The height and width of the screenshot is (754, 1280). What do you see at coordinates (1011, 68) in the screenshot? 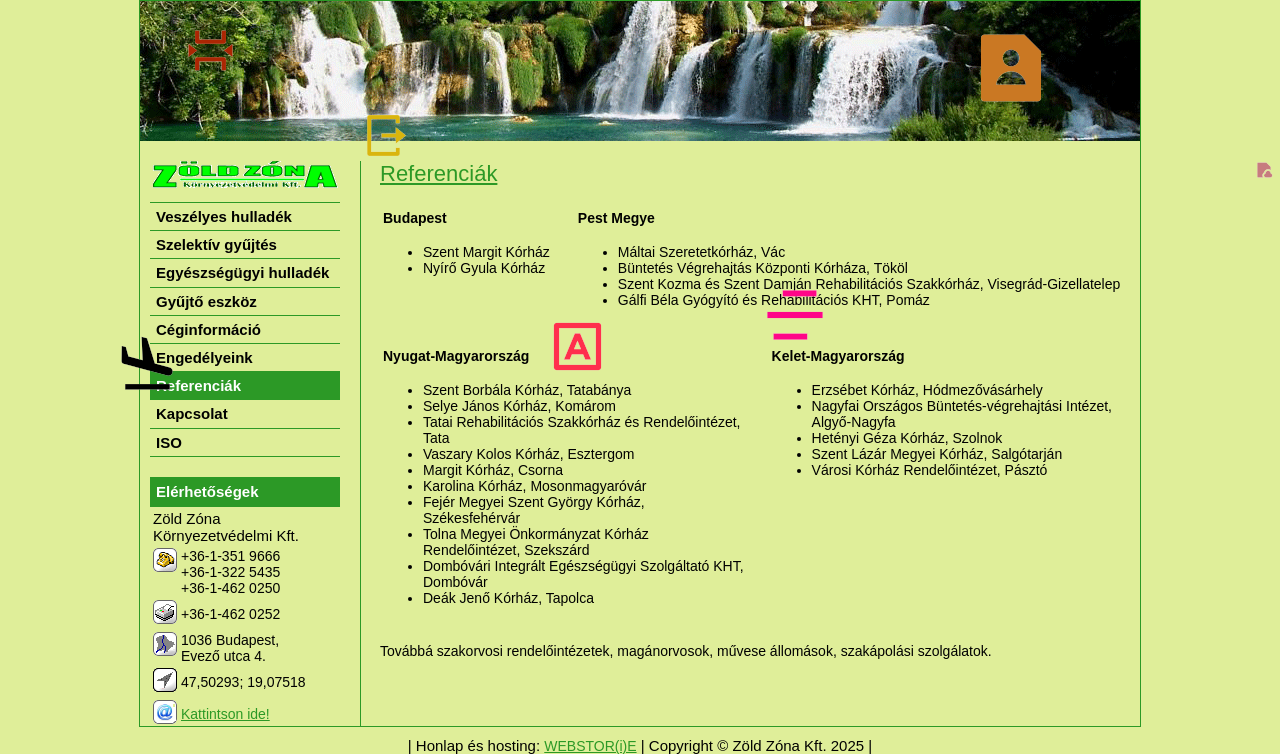
I see `view user profile document` at bounding box center [1011, 68].